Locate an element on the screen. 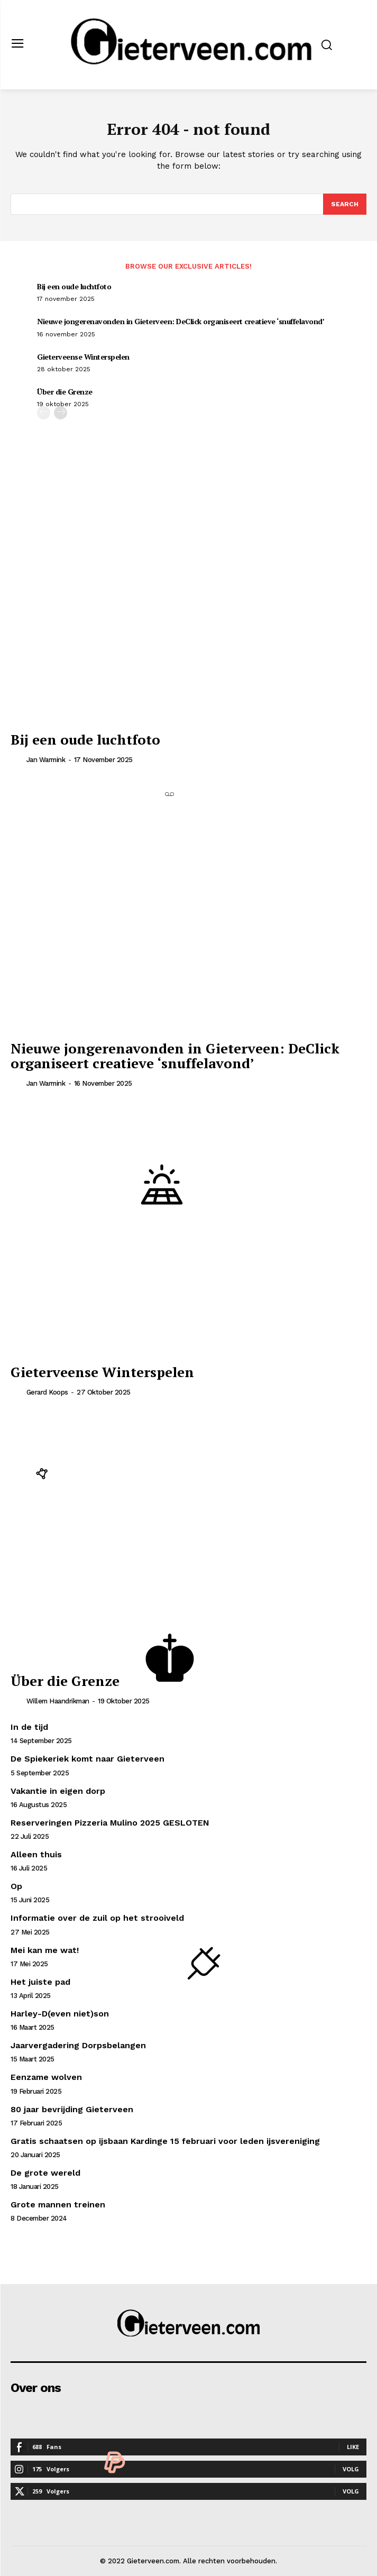 This screenshot has height=2576, width=377. access your voicemail messages is located at coordinates (169, 794).